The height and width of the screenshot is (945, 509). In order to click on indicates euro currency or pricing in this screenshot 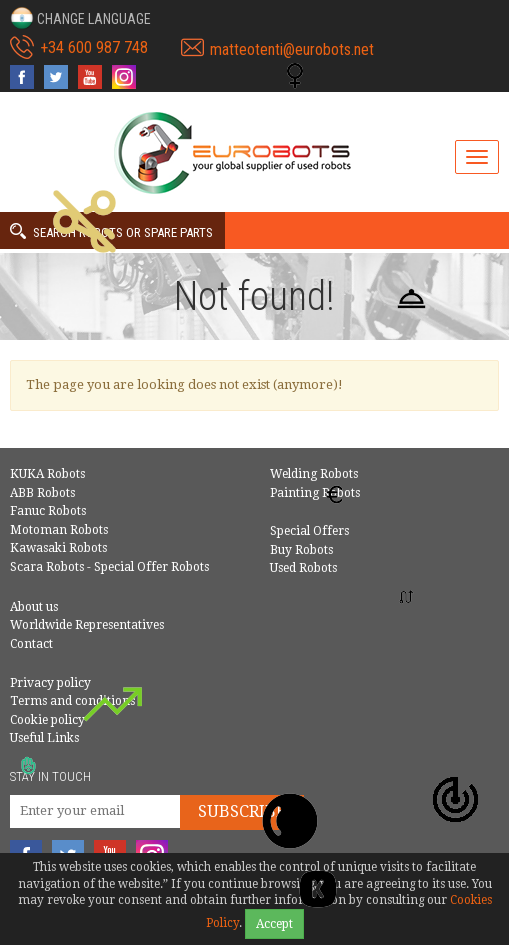, I will do `click(335, 494)`.